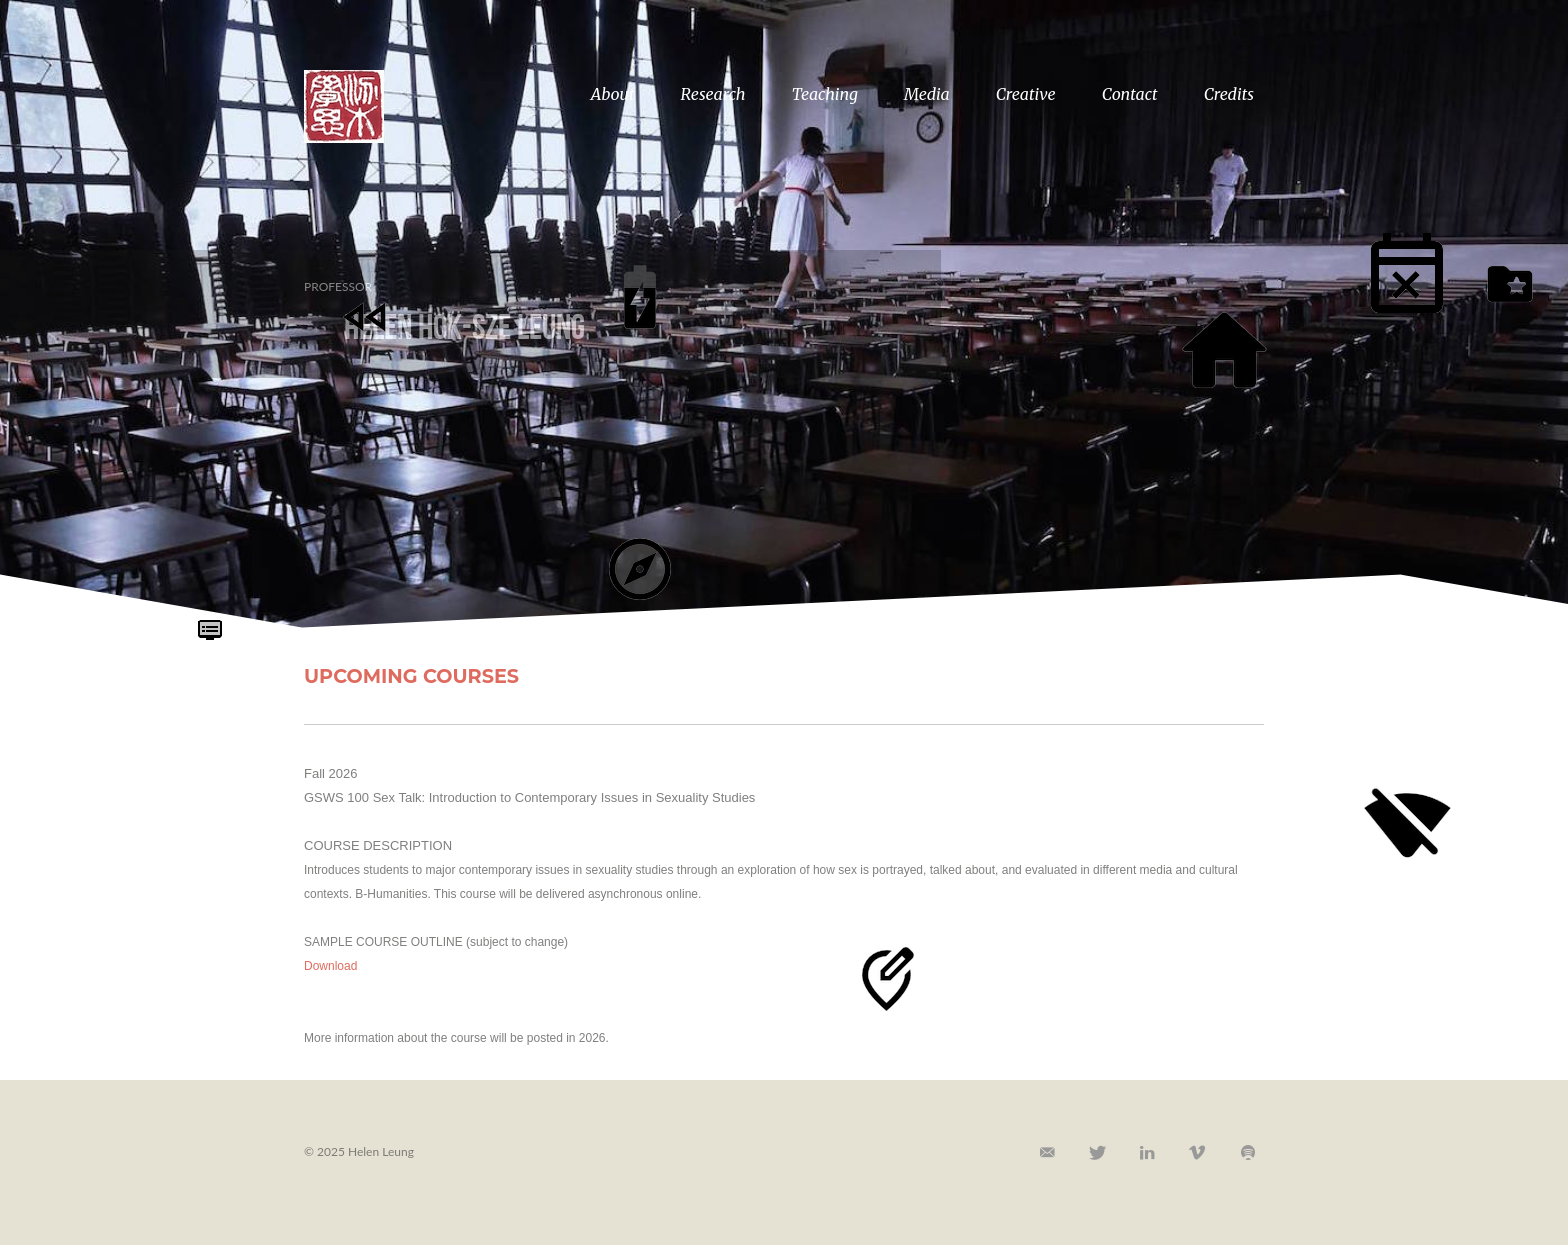 Image resolution: width=1568 pixels, height=1245 pixels. What do you see at coordinates (366, 317) in the screenshot?
I see `rewind media playback` at bounding box center [366, 317].